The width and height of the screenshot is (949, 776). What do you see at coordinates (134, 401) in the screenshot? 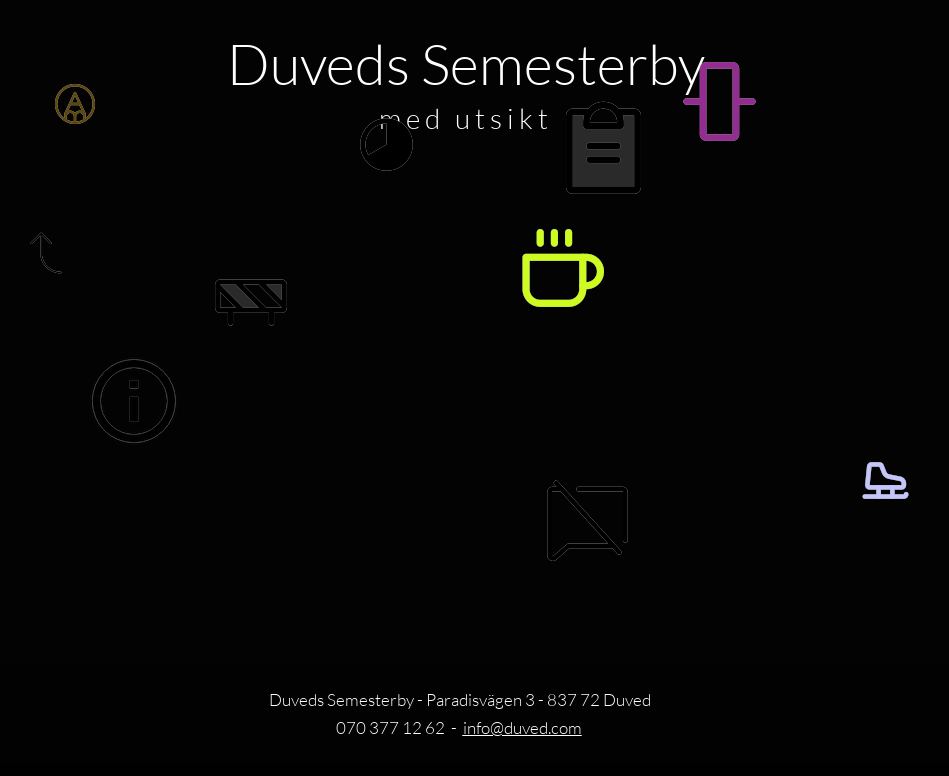
I see `view more information or details` at bounding box center [134, 401].